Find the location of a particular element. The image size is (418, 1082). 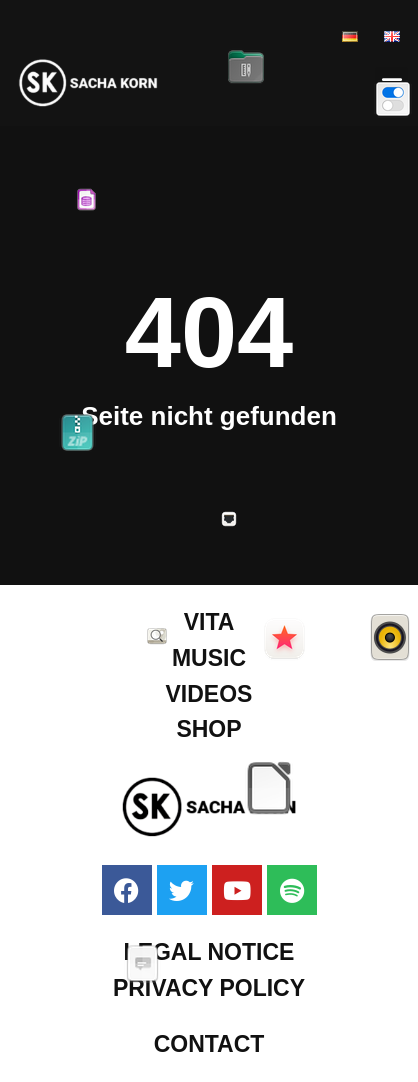

open ethernet network preferences is located at coordinates (229, 519).